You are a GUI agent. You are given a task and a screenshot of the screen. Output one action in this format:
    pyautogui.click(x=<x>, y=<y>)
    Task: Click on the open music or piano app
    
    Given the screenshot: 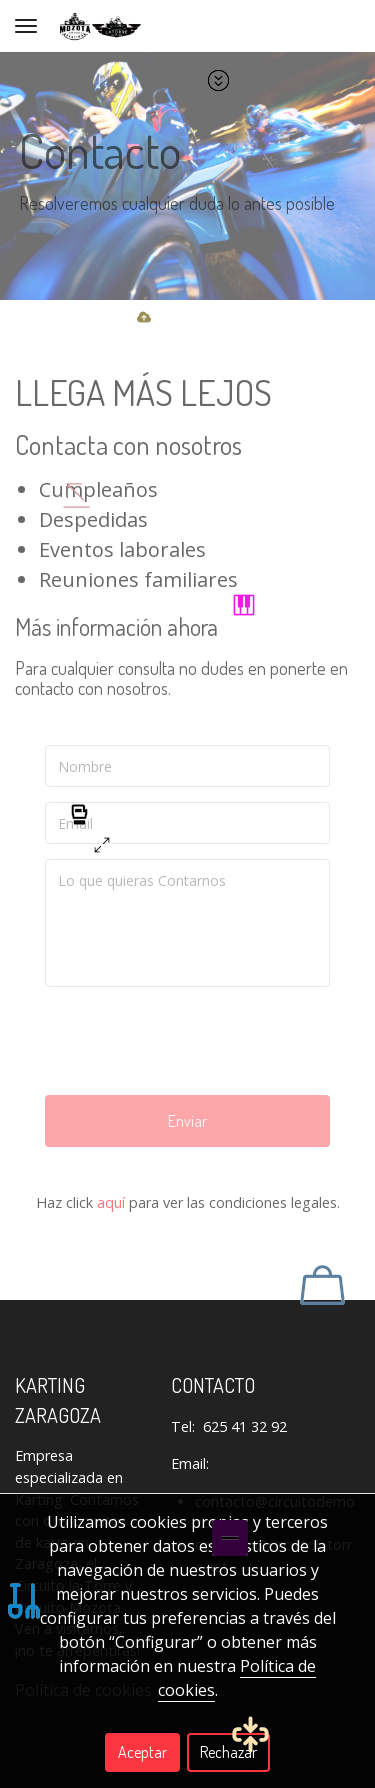 What is the action you would take?
    pyautogui.click(x=244, y=605)
    